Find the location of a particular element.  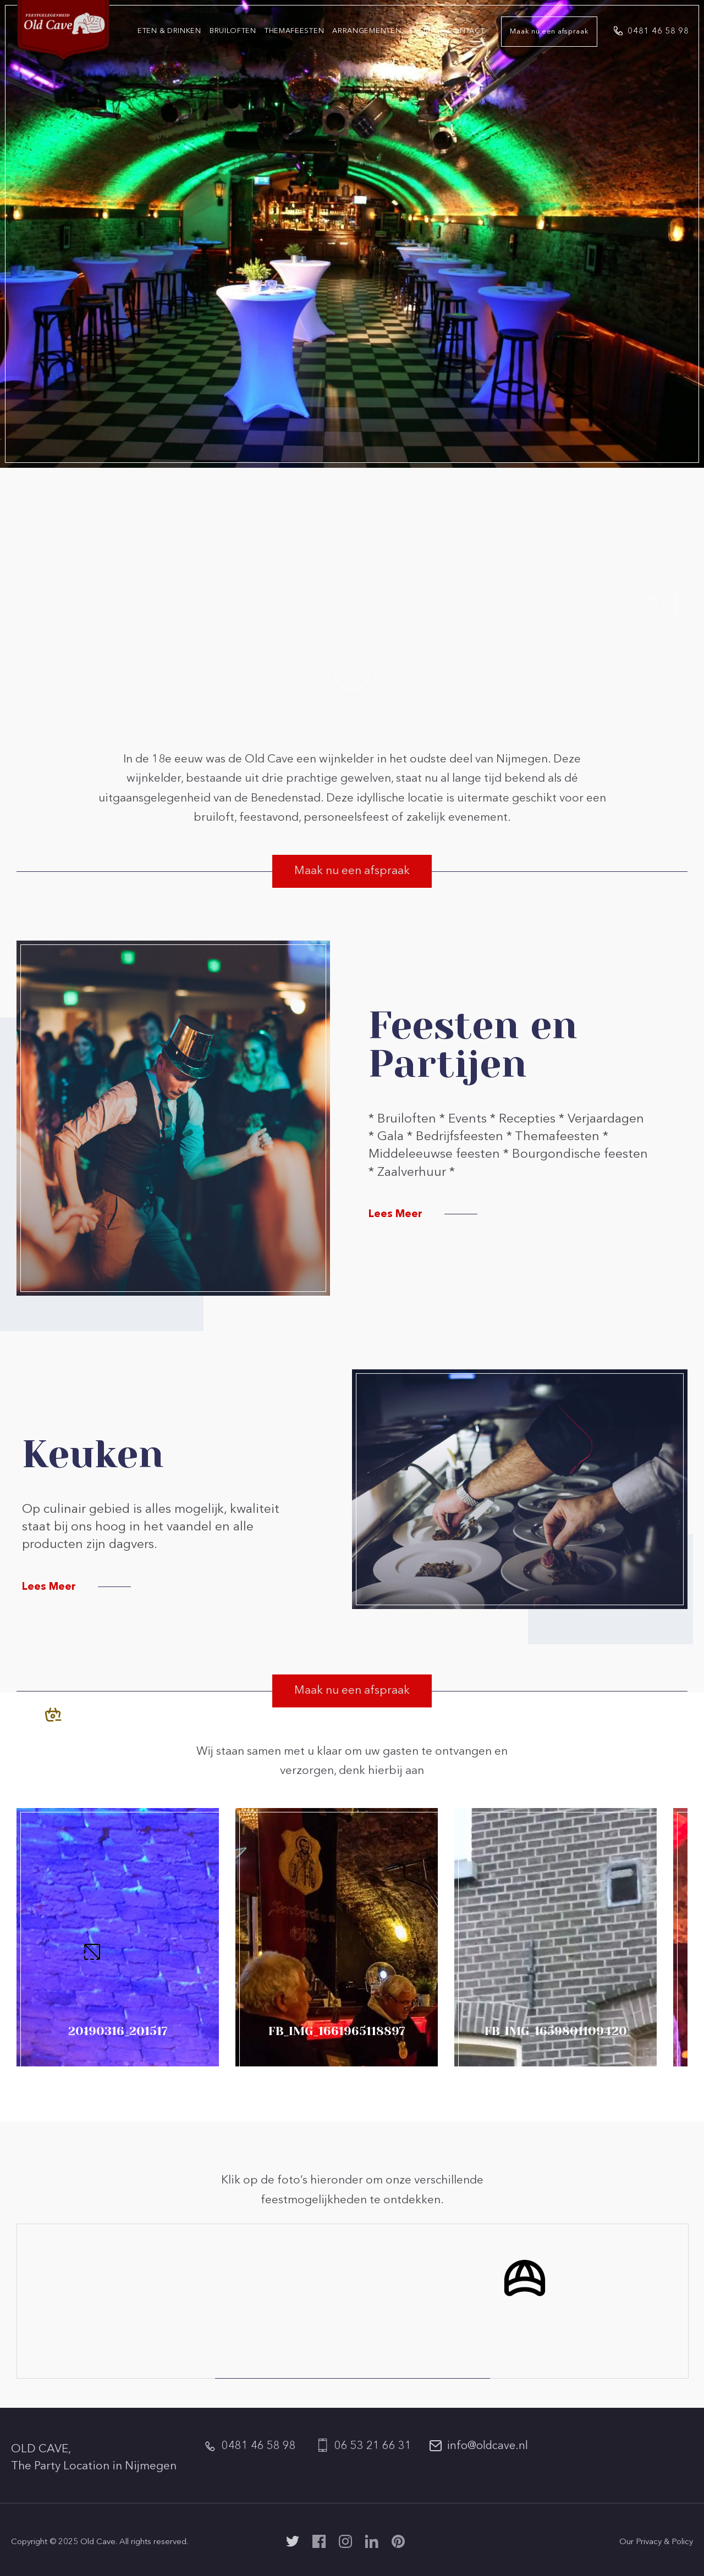

invert current selection is located at coordinates (92, 1952).